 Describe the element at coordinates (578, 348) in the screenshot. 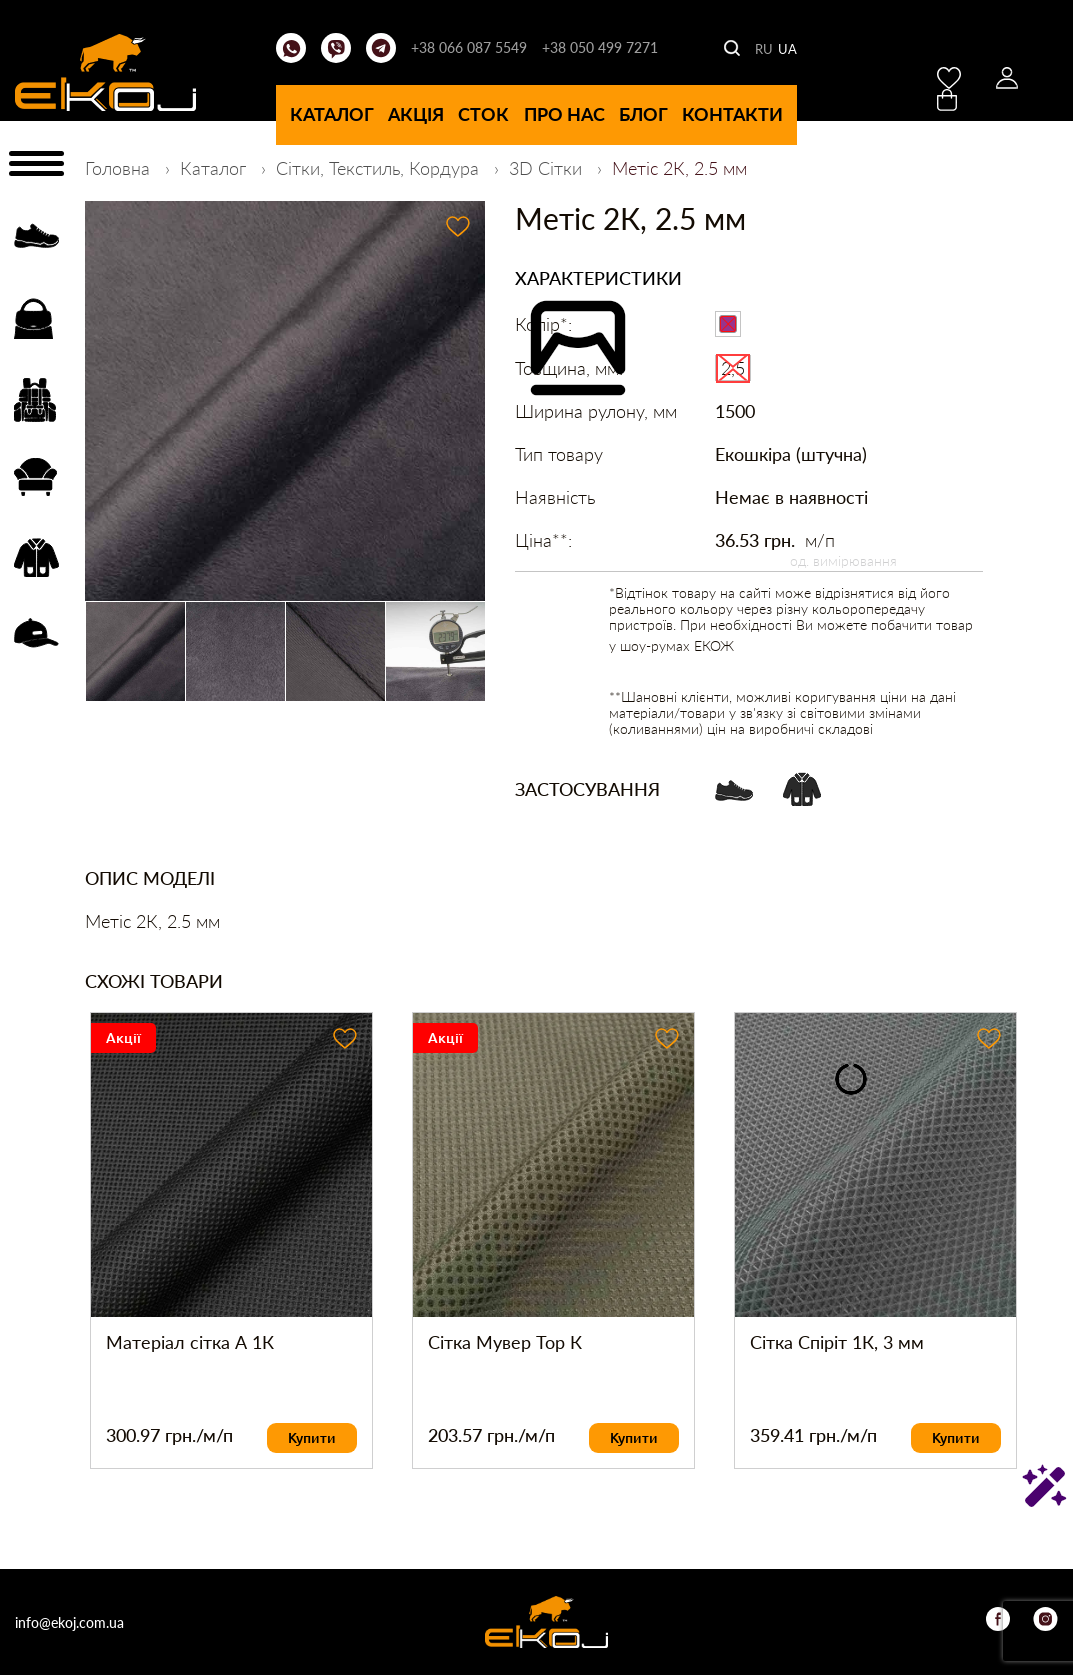

I see `access theater or cinema showtimes` at that location.